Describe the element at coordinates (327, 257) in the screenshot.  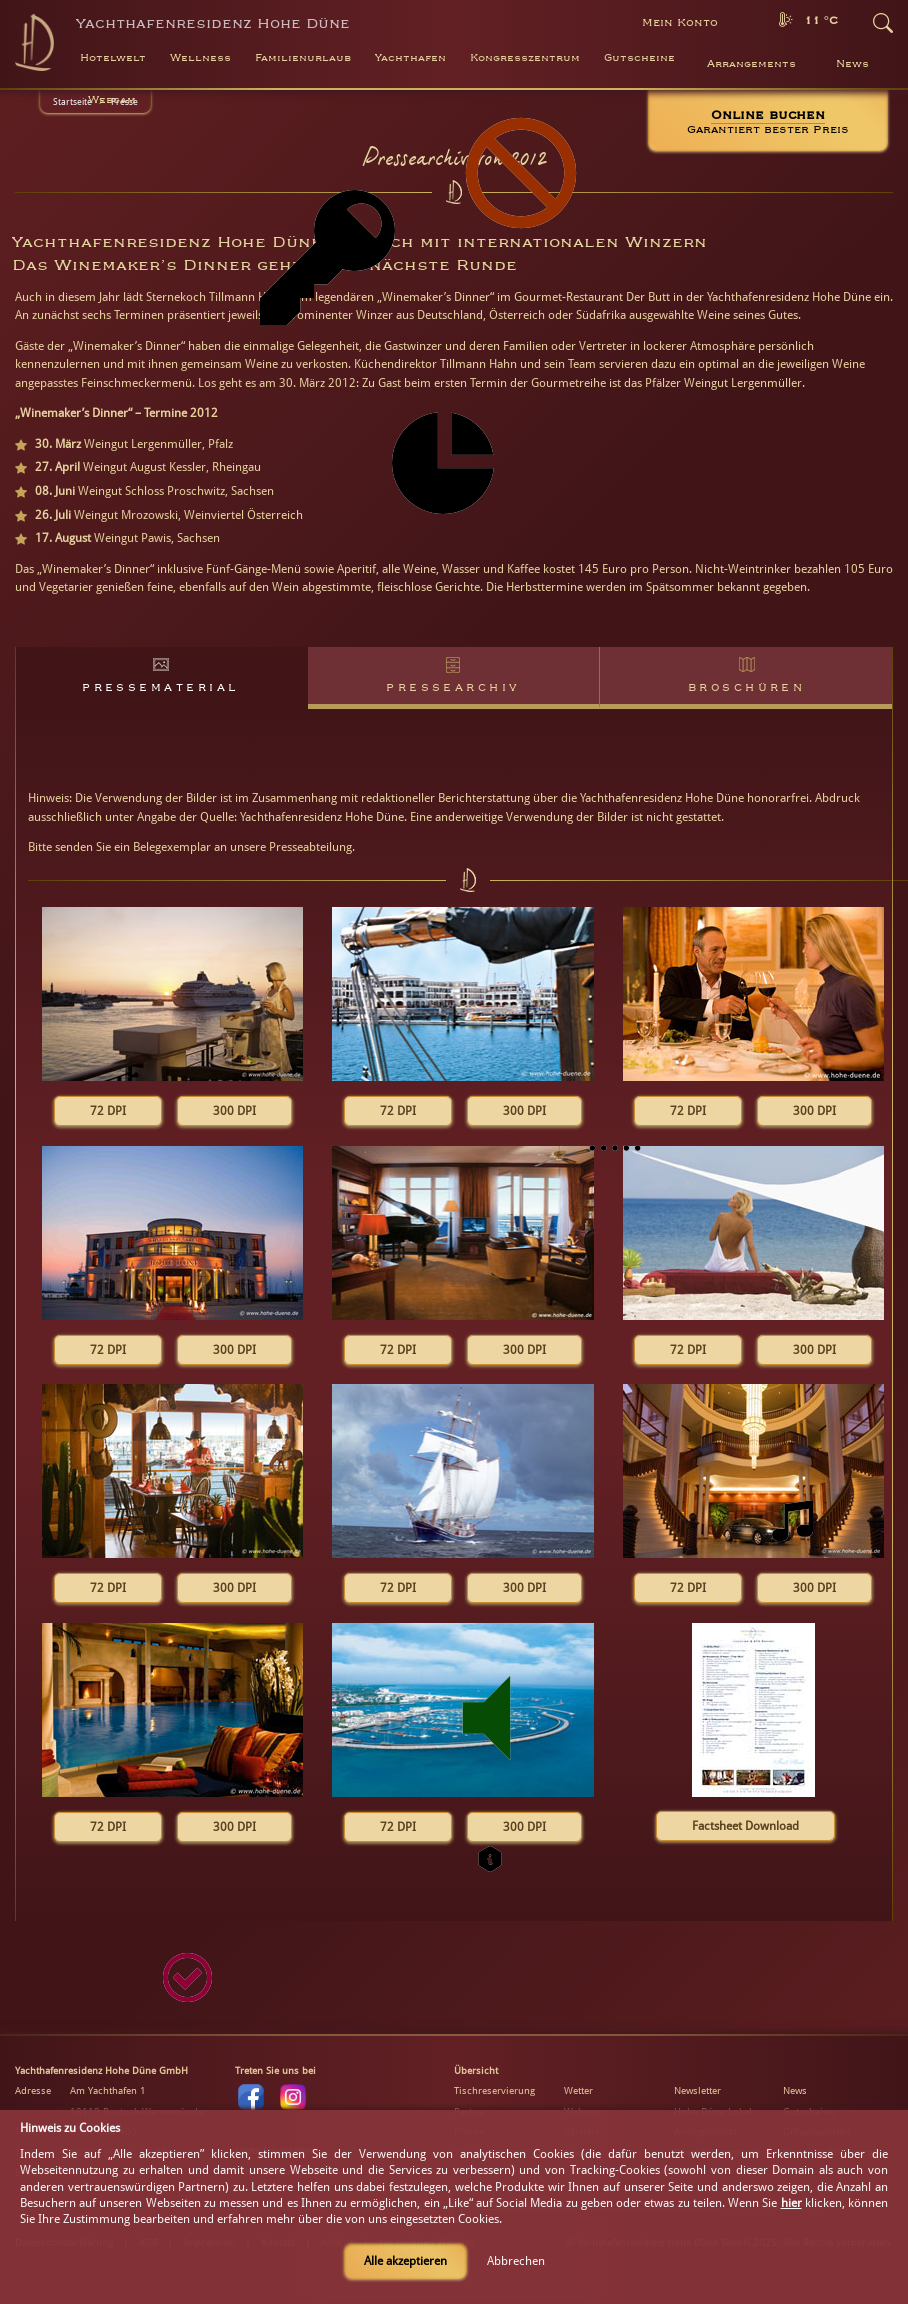
I see `access security or login settings` at that location.